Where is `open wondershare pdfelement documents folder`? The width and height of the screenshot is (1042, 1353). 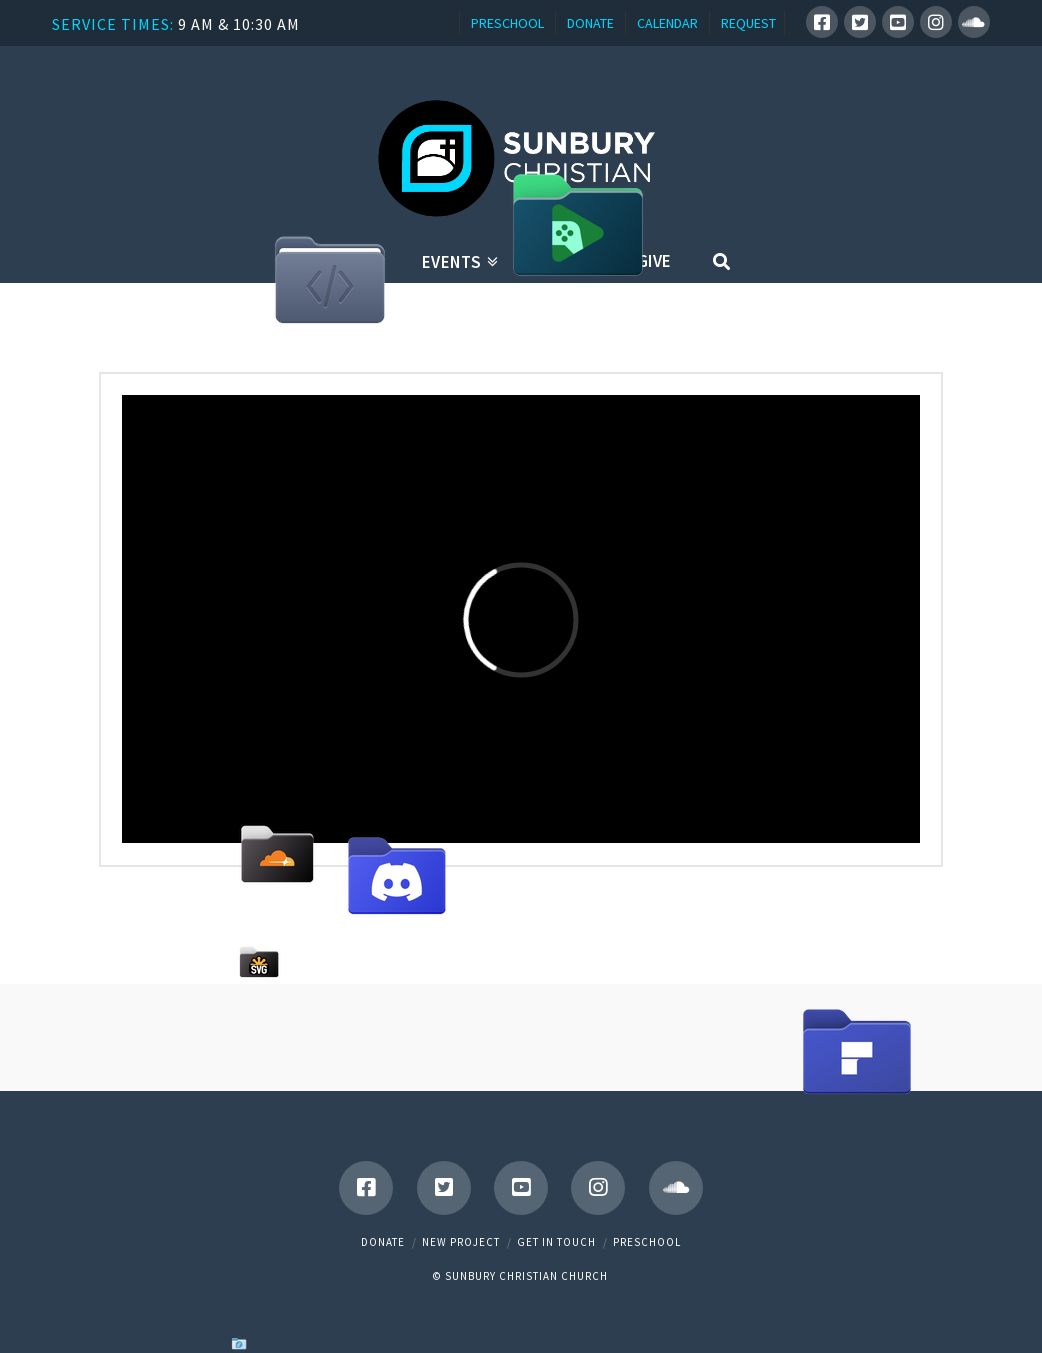 open wondershare pdfelement documents folder is located at coordinates (856, 1054).